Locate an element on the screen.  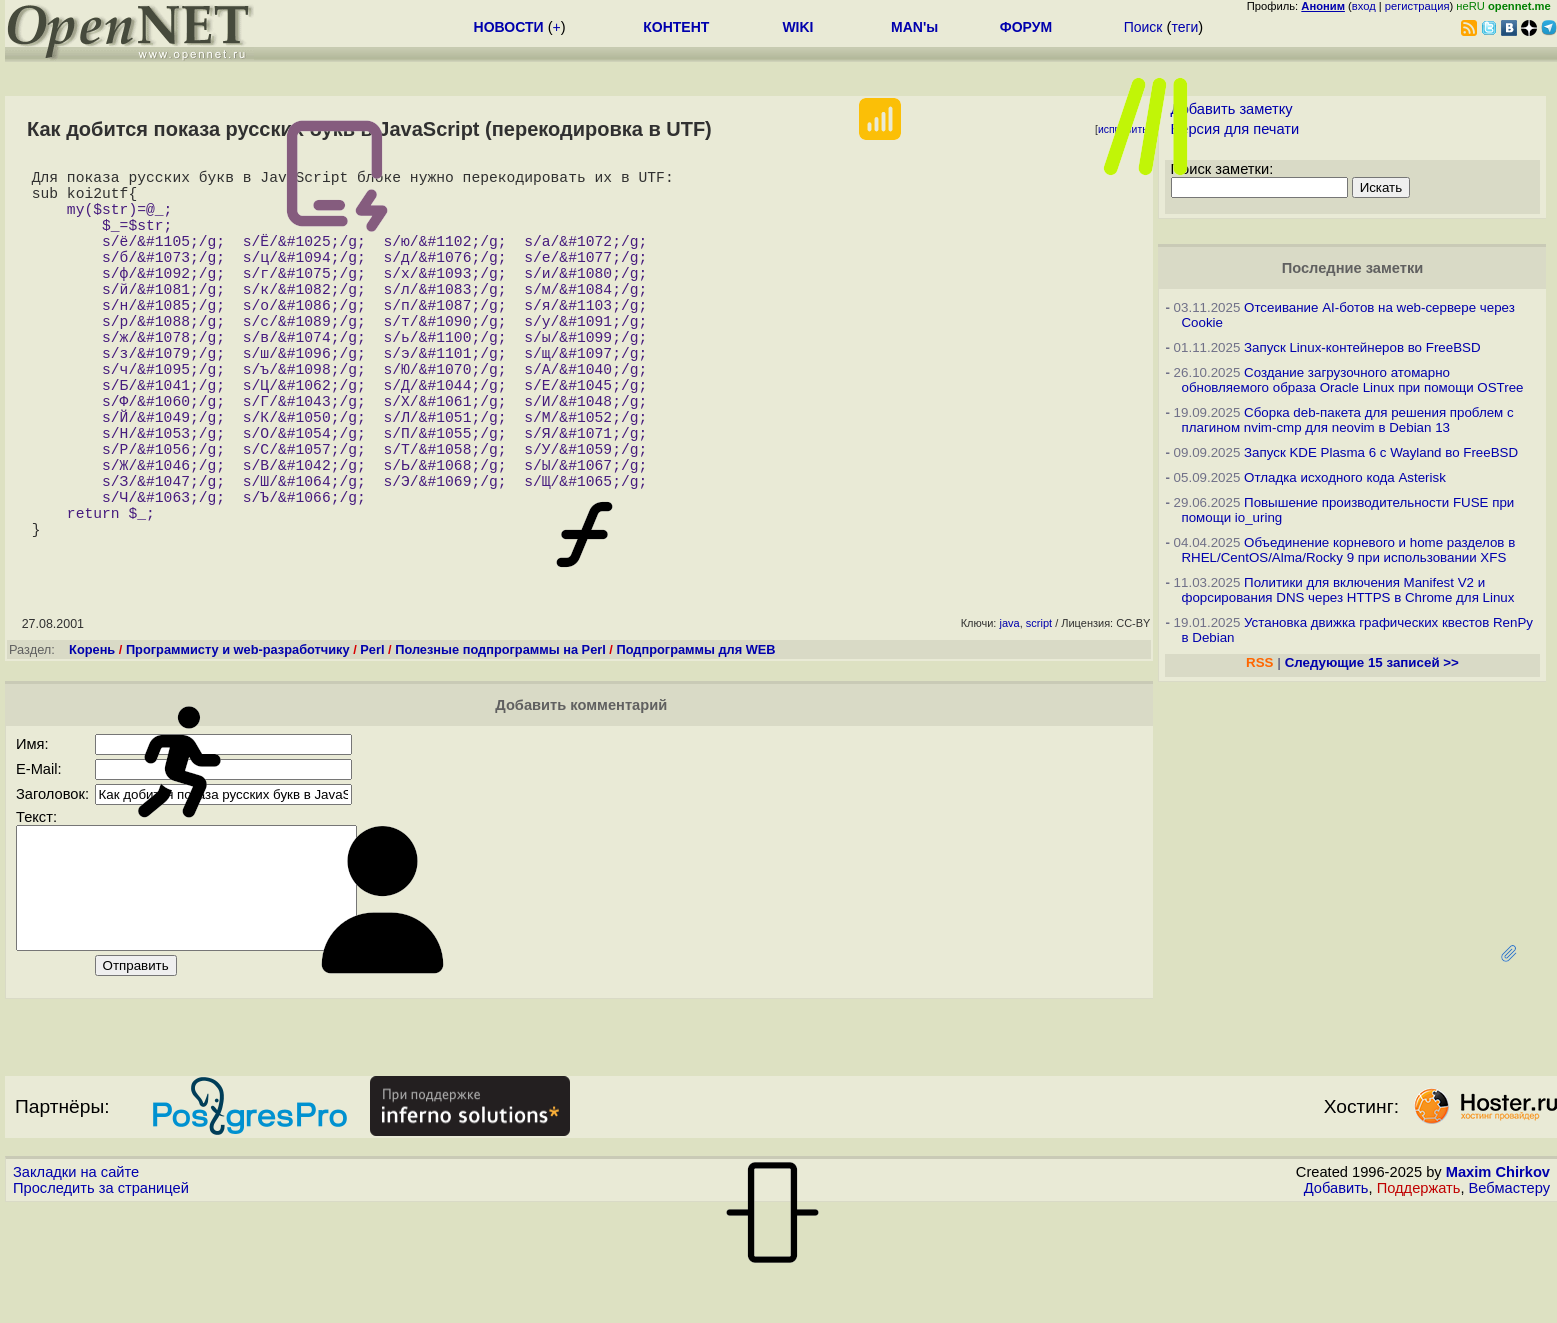
indicates a stack of leaning books or documents is located at coordinates (1145, 126).